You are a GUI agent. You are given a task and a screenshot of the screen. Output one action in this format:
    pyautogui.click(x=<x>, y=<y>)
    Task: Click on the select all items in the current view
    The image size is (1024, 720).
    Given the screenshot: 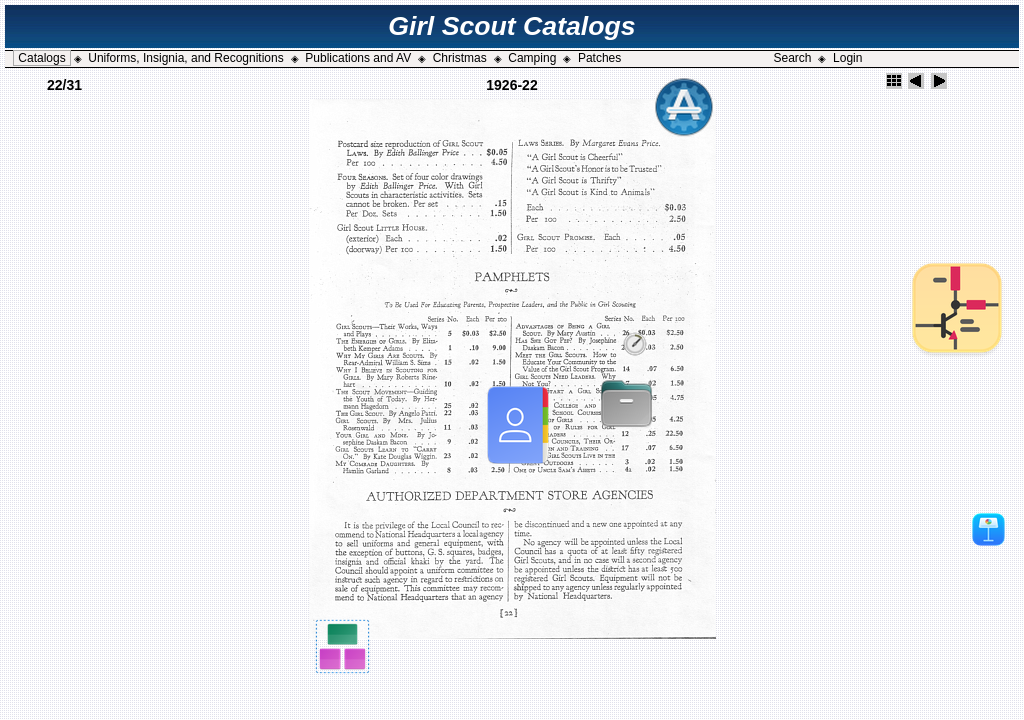 What is the action you would take?
    pyautogui.click(x=342, y=646)
    